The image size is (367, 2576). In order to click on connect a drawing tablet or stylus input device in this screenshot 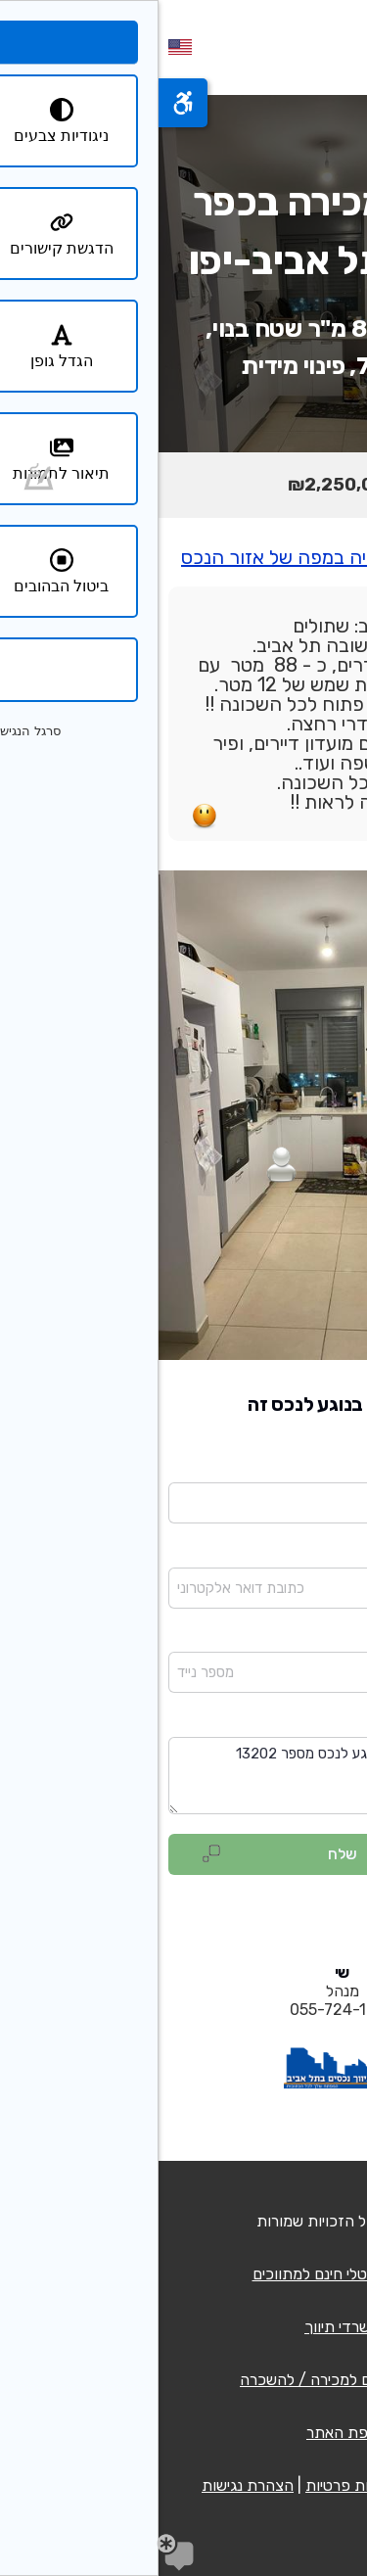, I will do `click(38, 477)`.